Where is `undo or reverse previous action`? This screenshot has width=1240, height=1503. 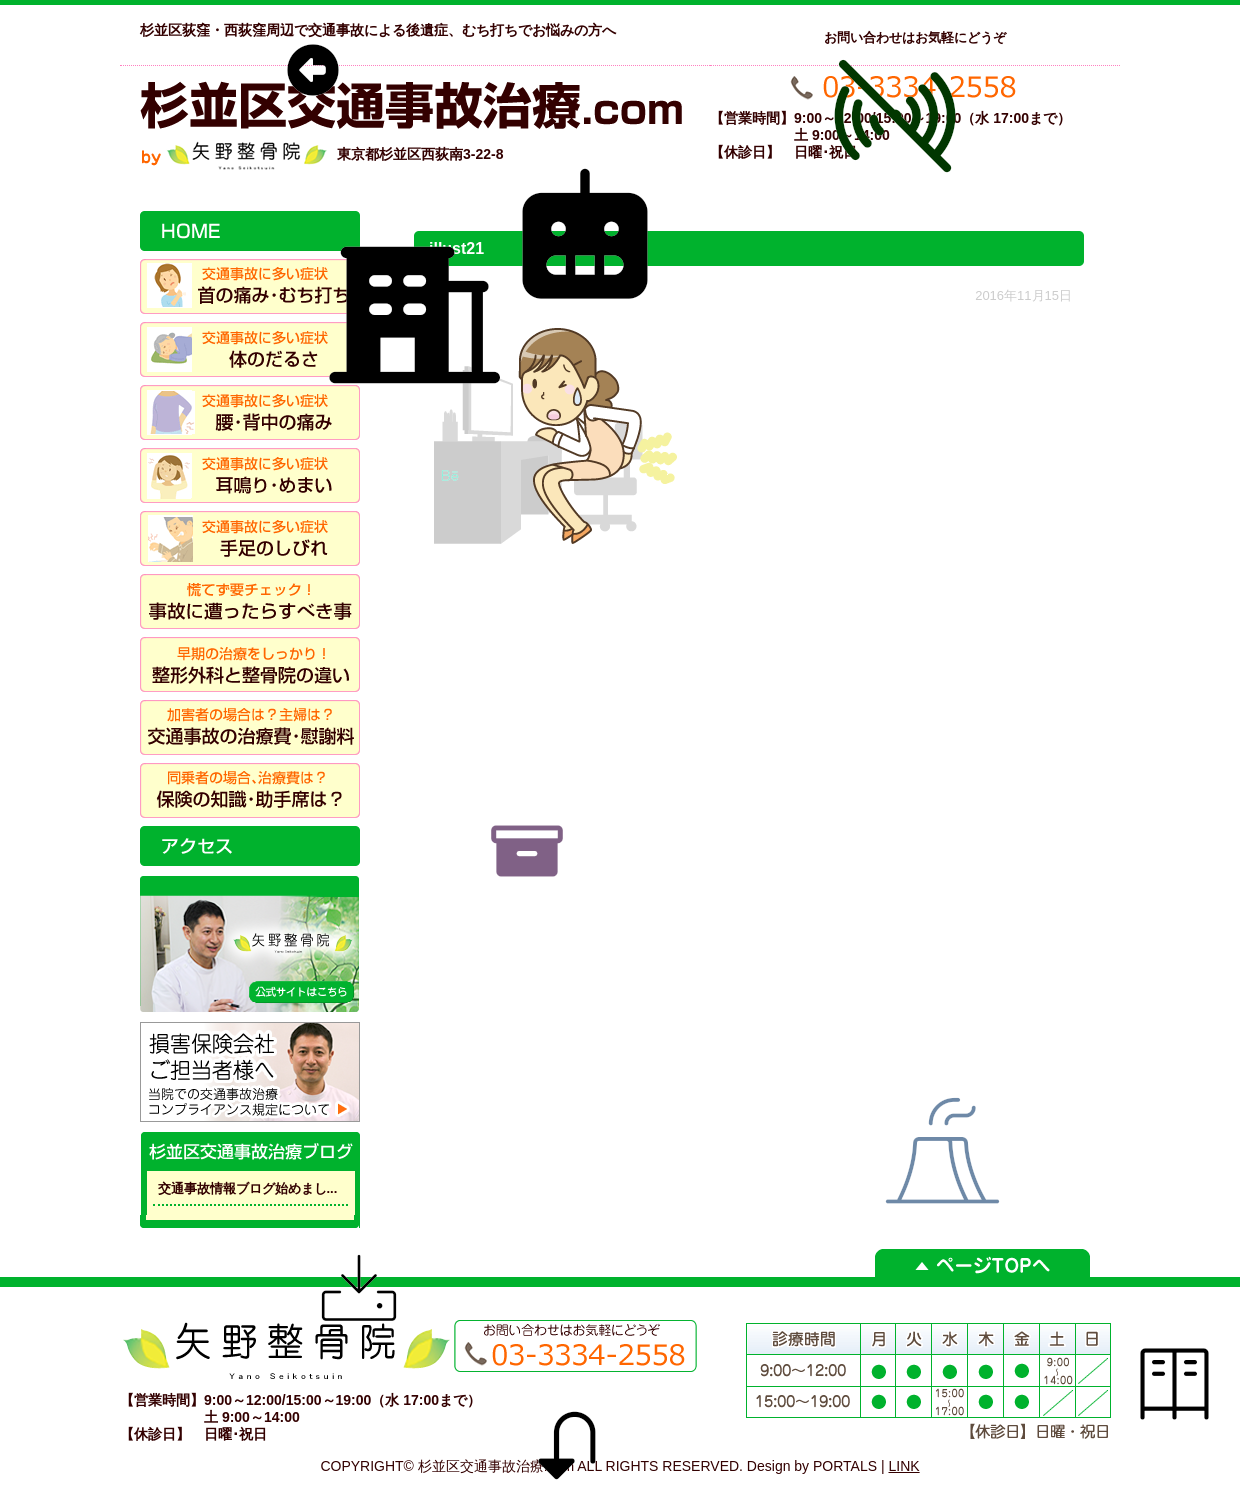 undo or reverse previous action is located at coordinates (569, 1445).